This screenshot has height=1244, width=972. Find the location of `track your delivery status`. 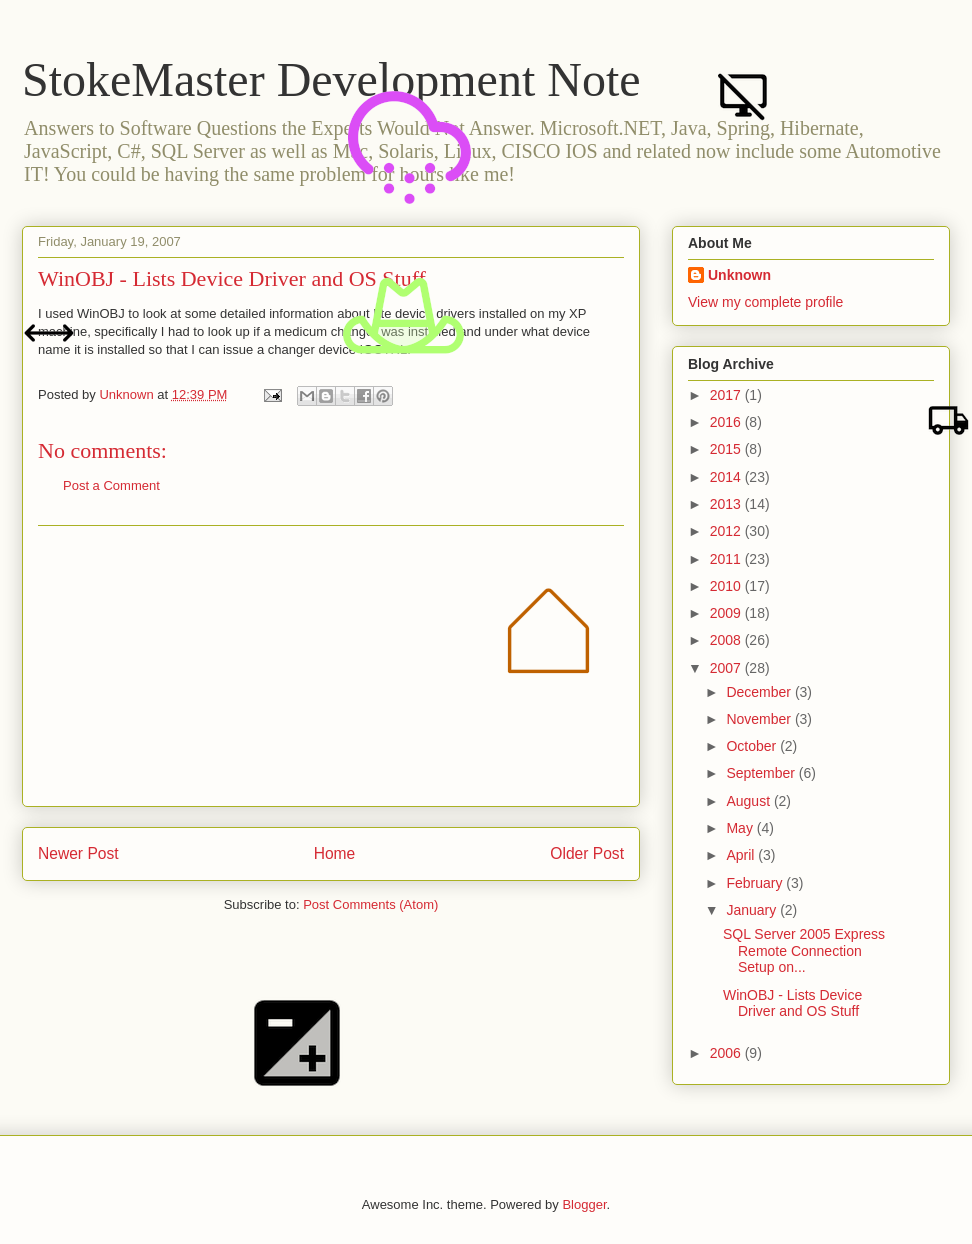

track your delivery status is located at coordinates (948, 420).